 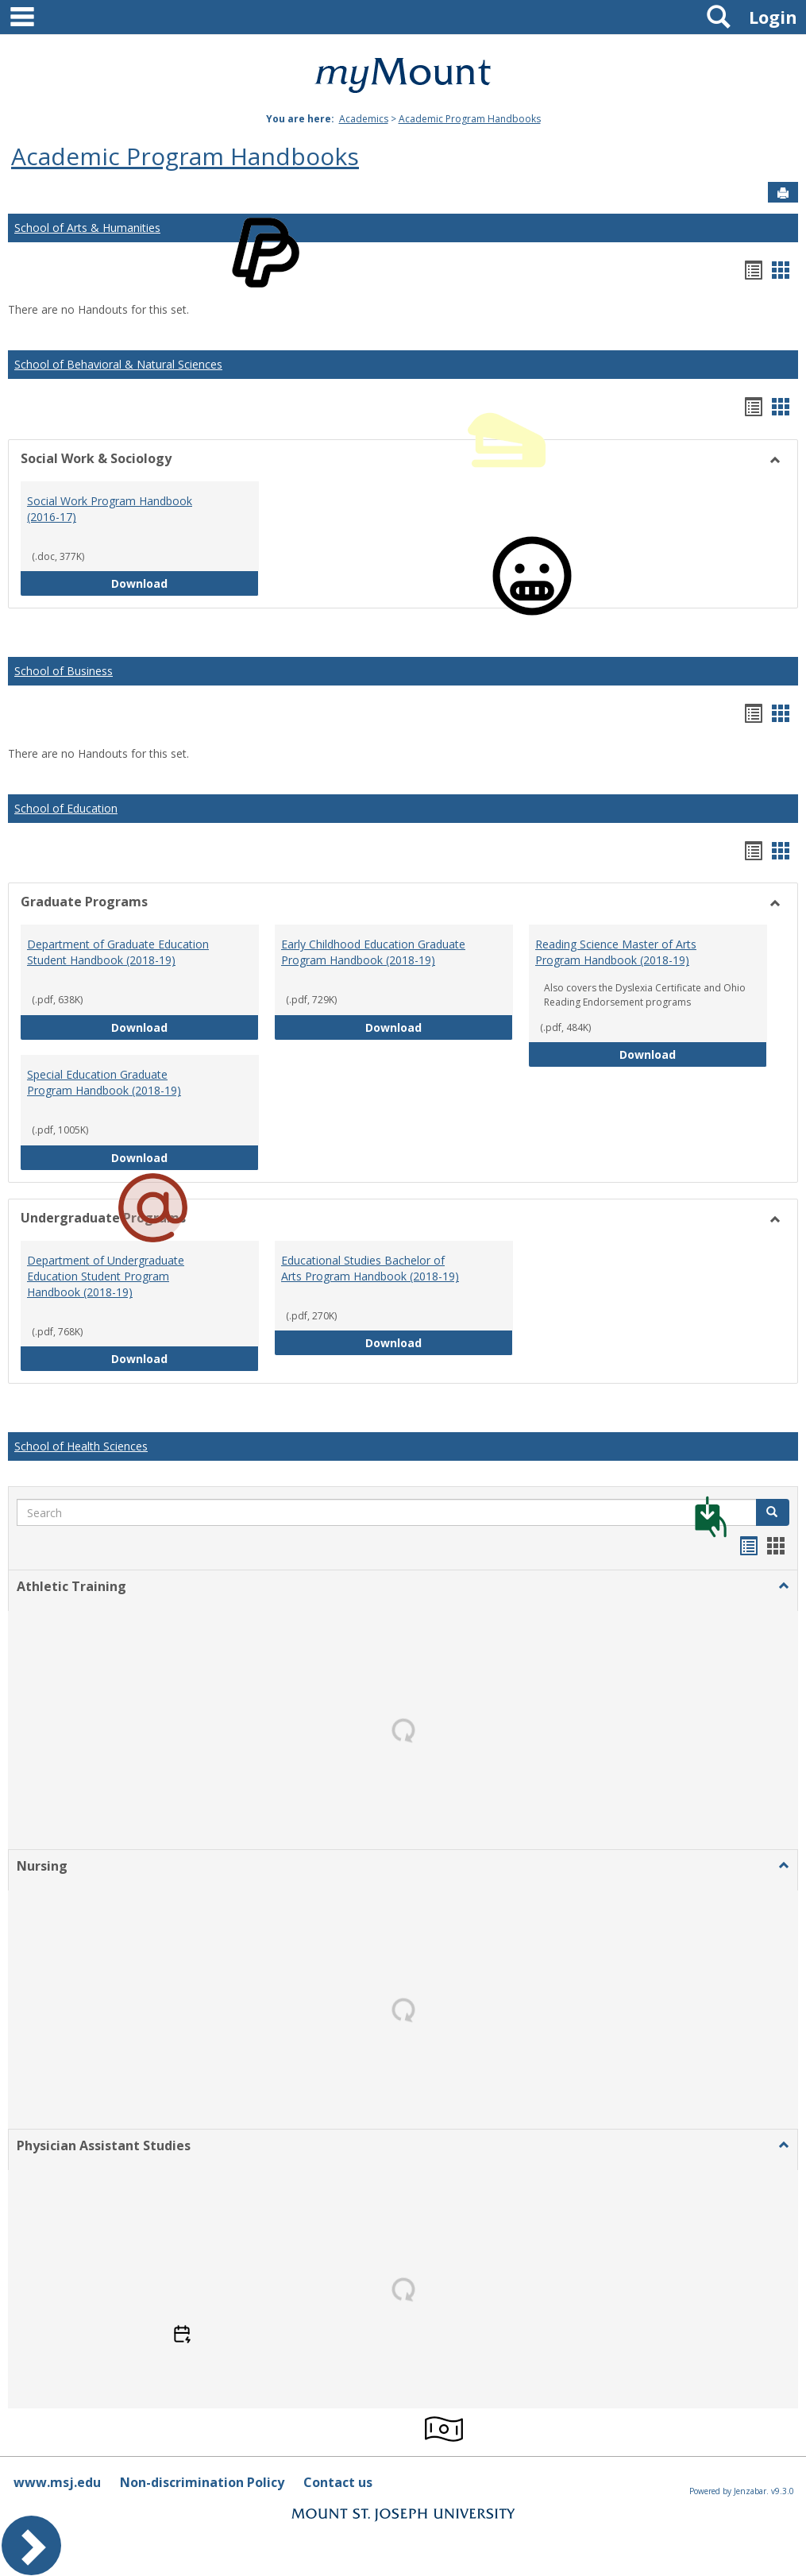 I want to click on quick-add an event to your calendar, so click(x=182, y=2334).